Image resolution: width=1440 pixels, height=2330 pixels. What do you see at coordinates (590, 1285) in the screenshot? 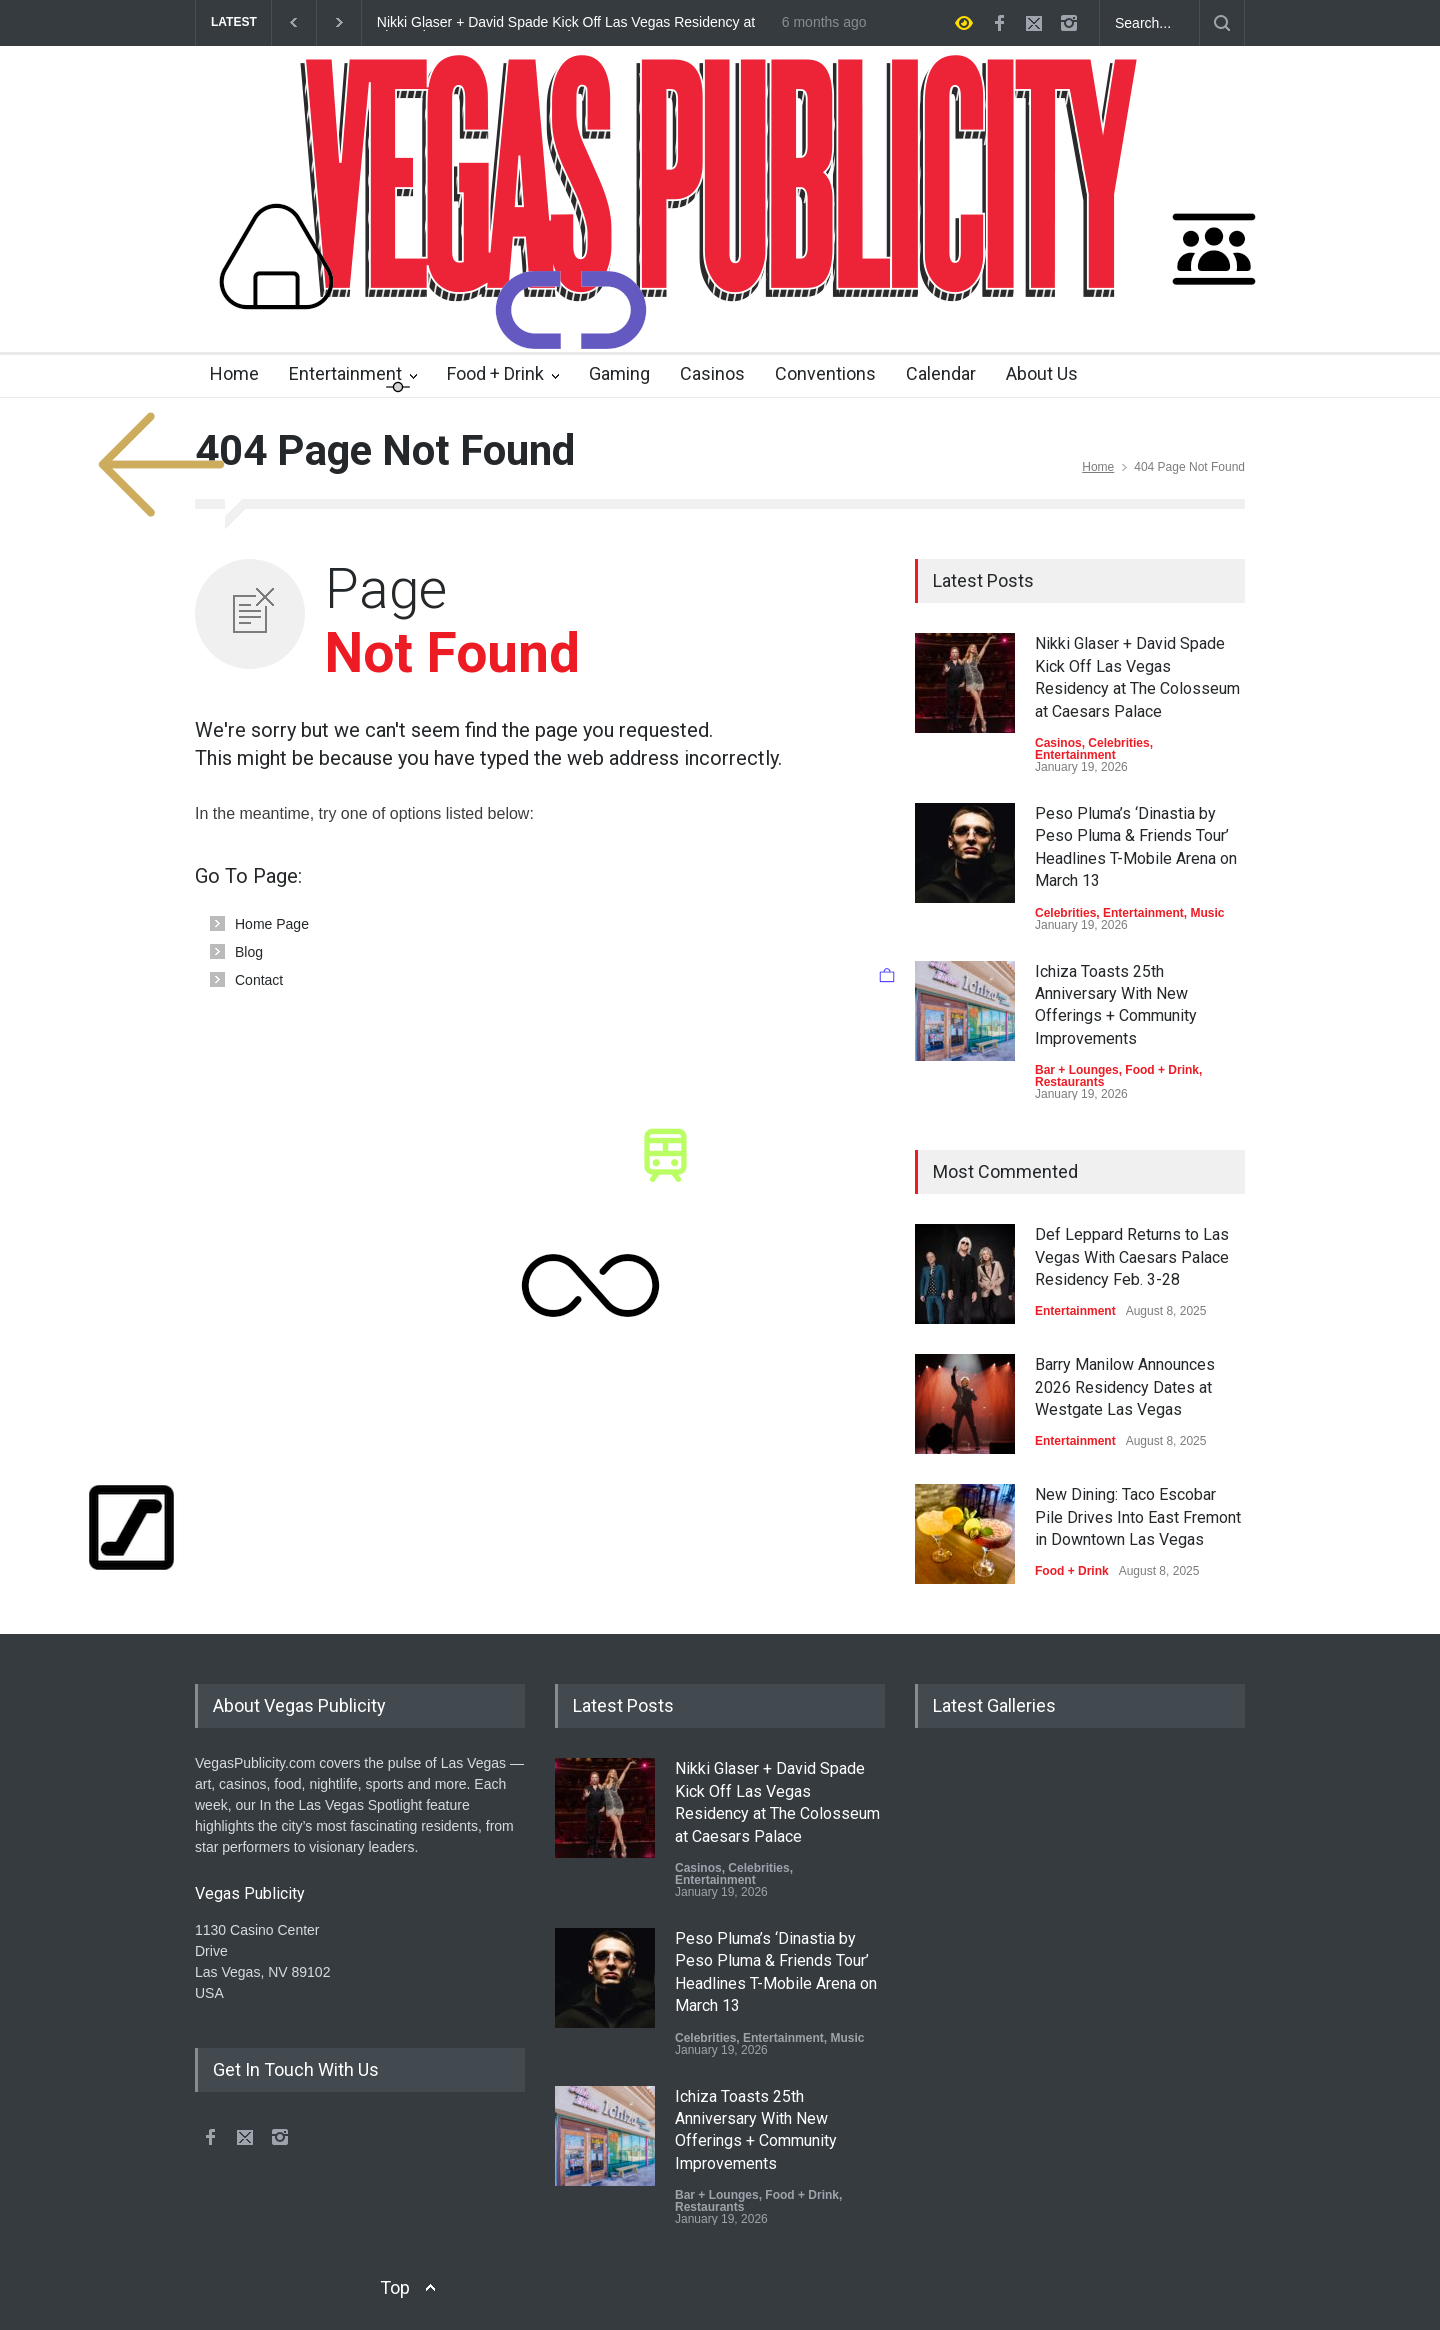
I see `indicates unlimited or infinite content` at bounding box center [590, 1285].